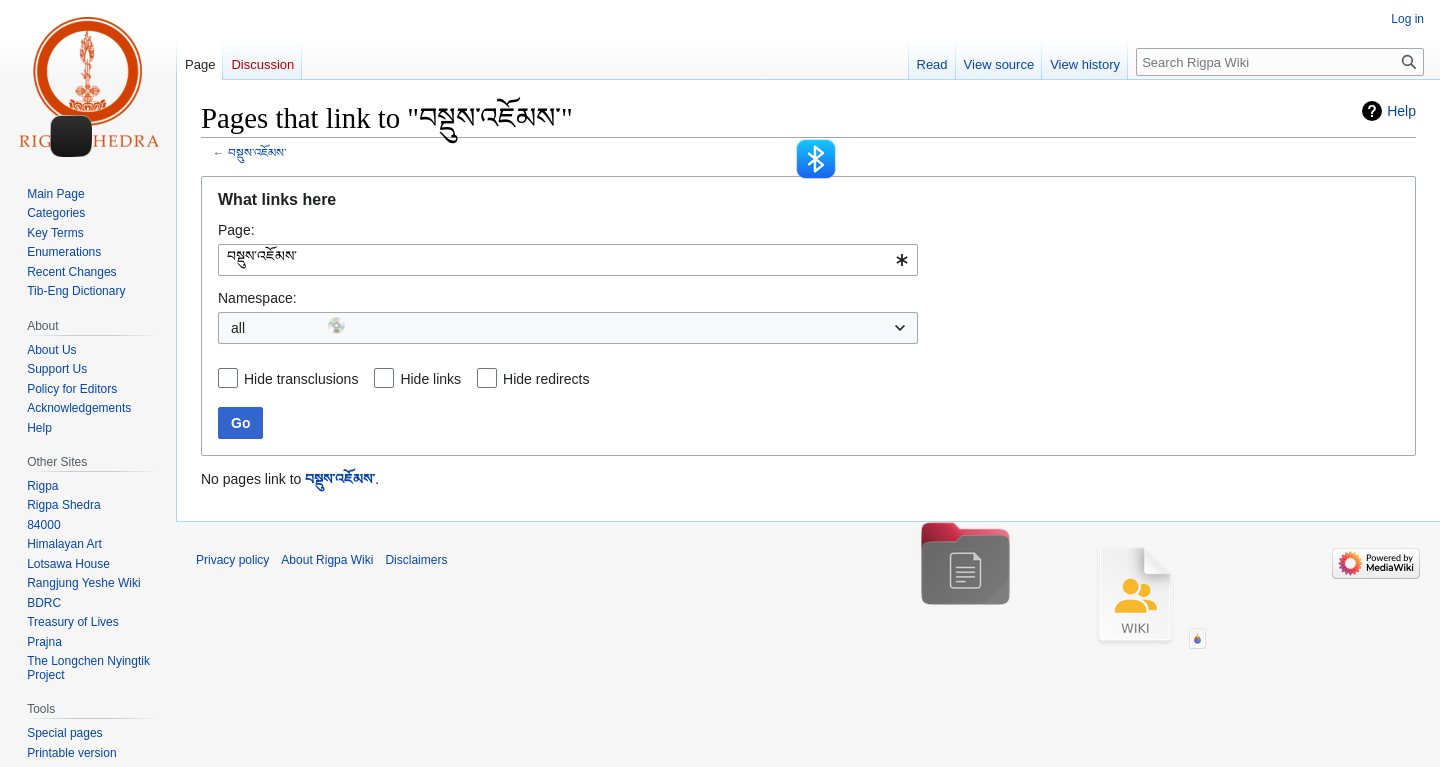 This screenshot has height=767, width=1440. I want to click on wiki document file type, so click(1135, 596).